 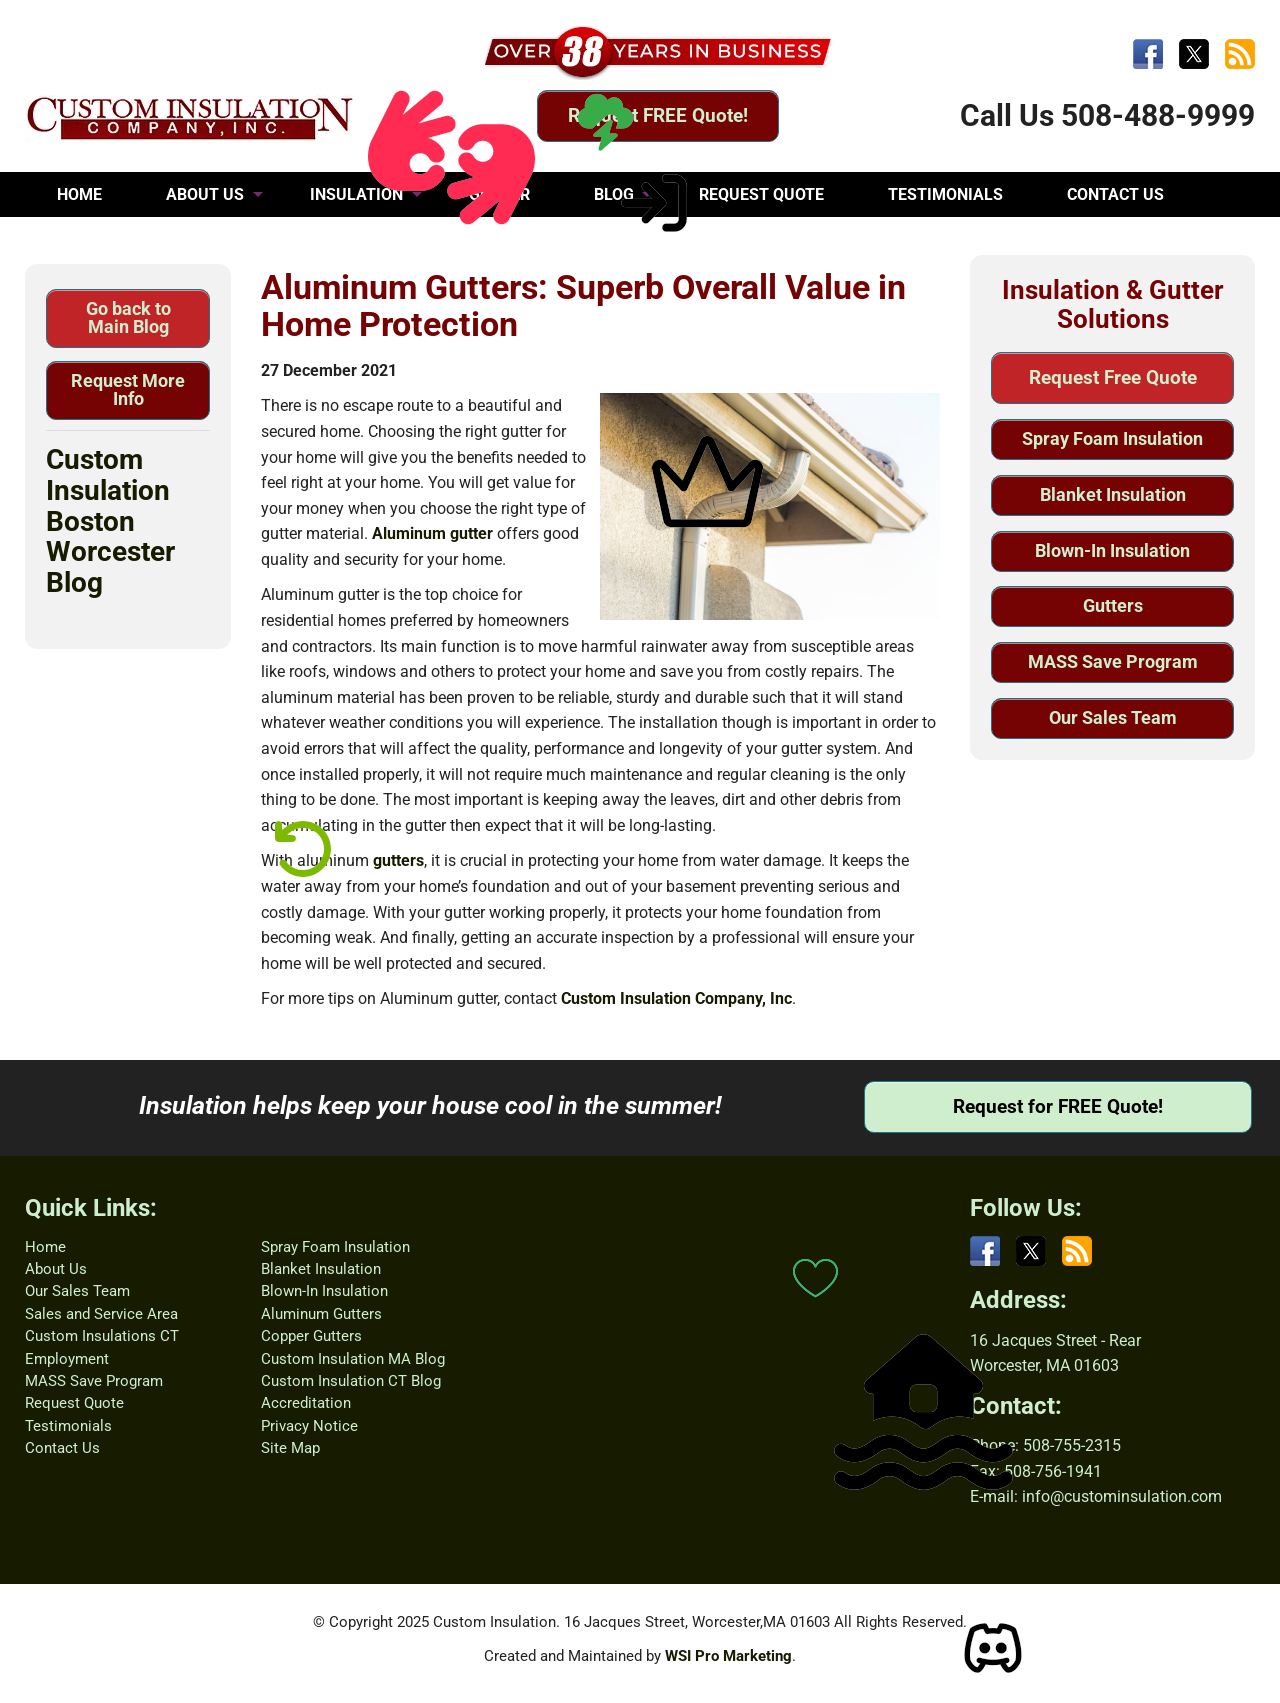 What do you see at coordinates (654, 203) in the screenshot?
I see `sign in to your account` at bounding box center [654, 203].